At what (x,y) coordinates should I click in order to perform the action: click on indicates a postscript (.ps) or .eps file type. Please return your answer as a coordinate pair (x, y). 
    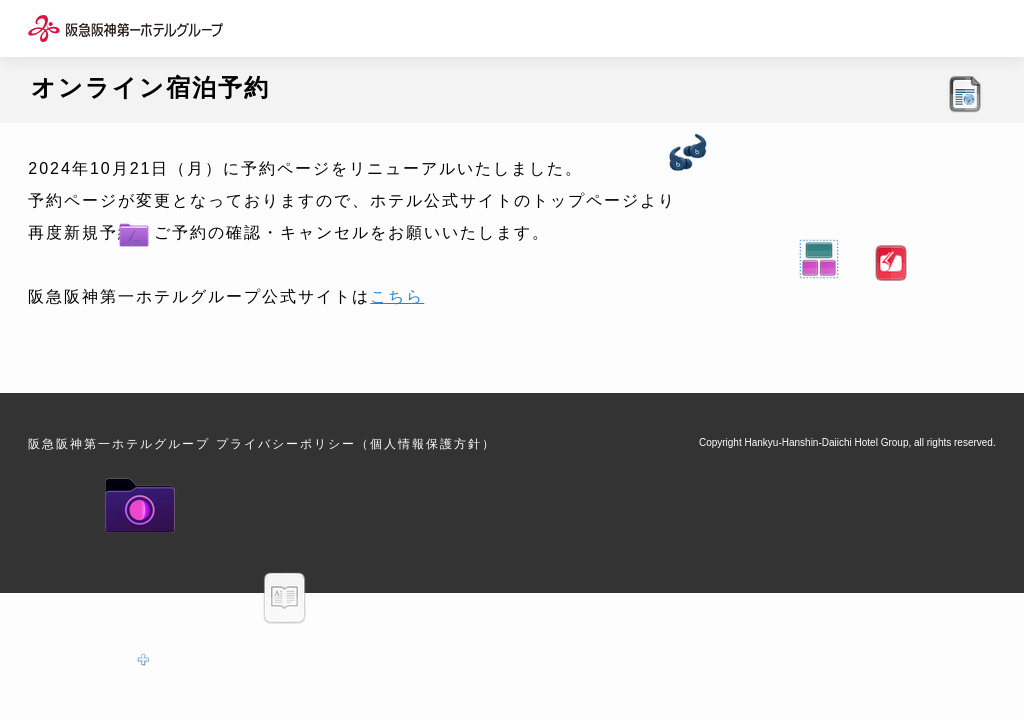
    Looking at the image, I should click on (891, 263).